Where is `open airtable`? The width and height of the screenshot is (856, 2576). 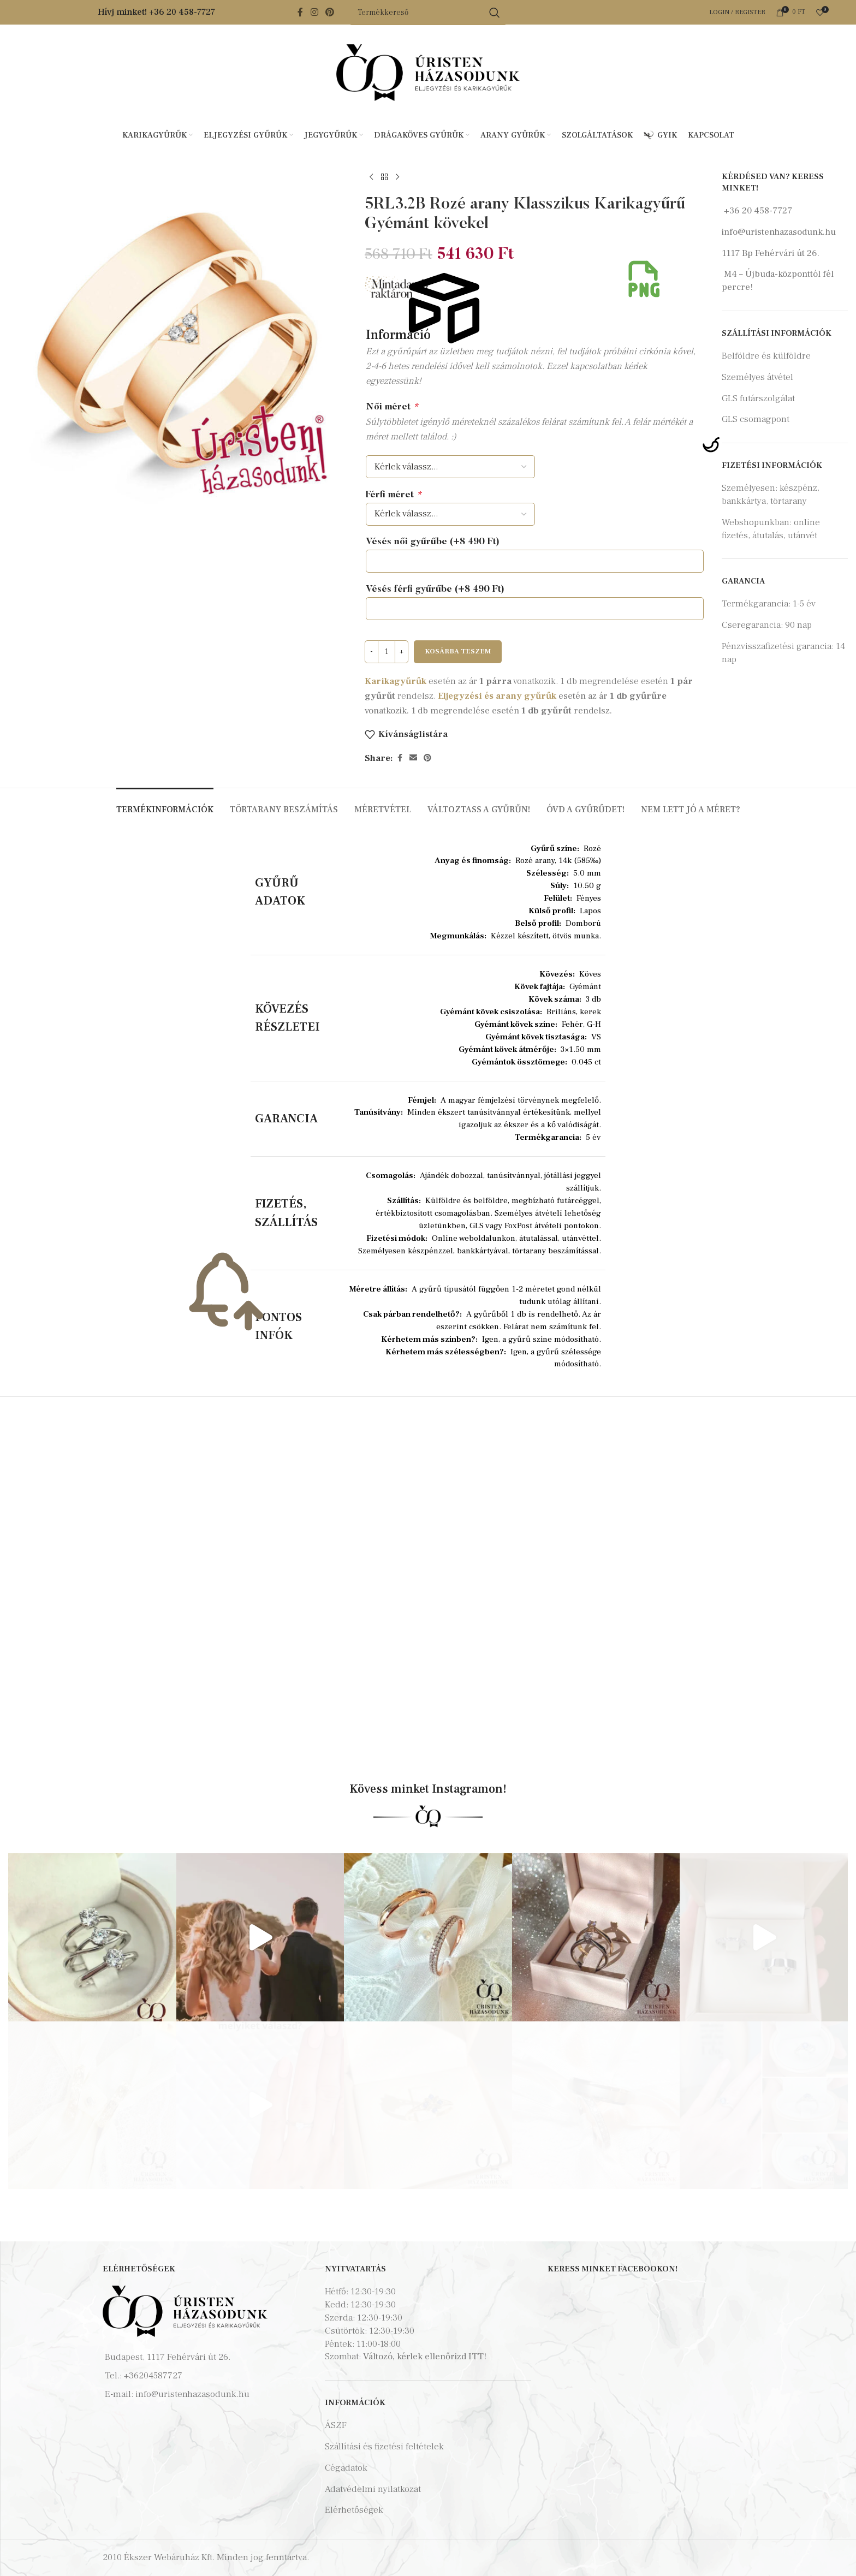
open airtable is located at coordinates (444, 308).